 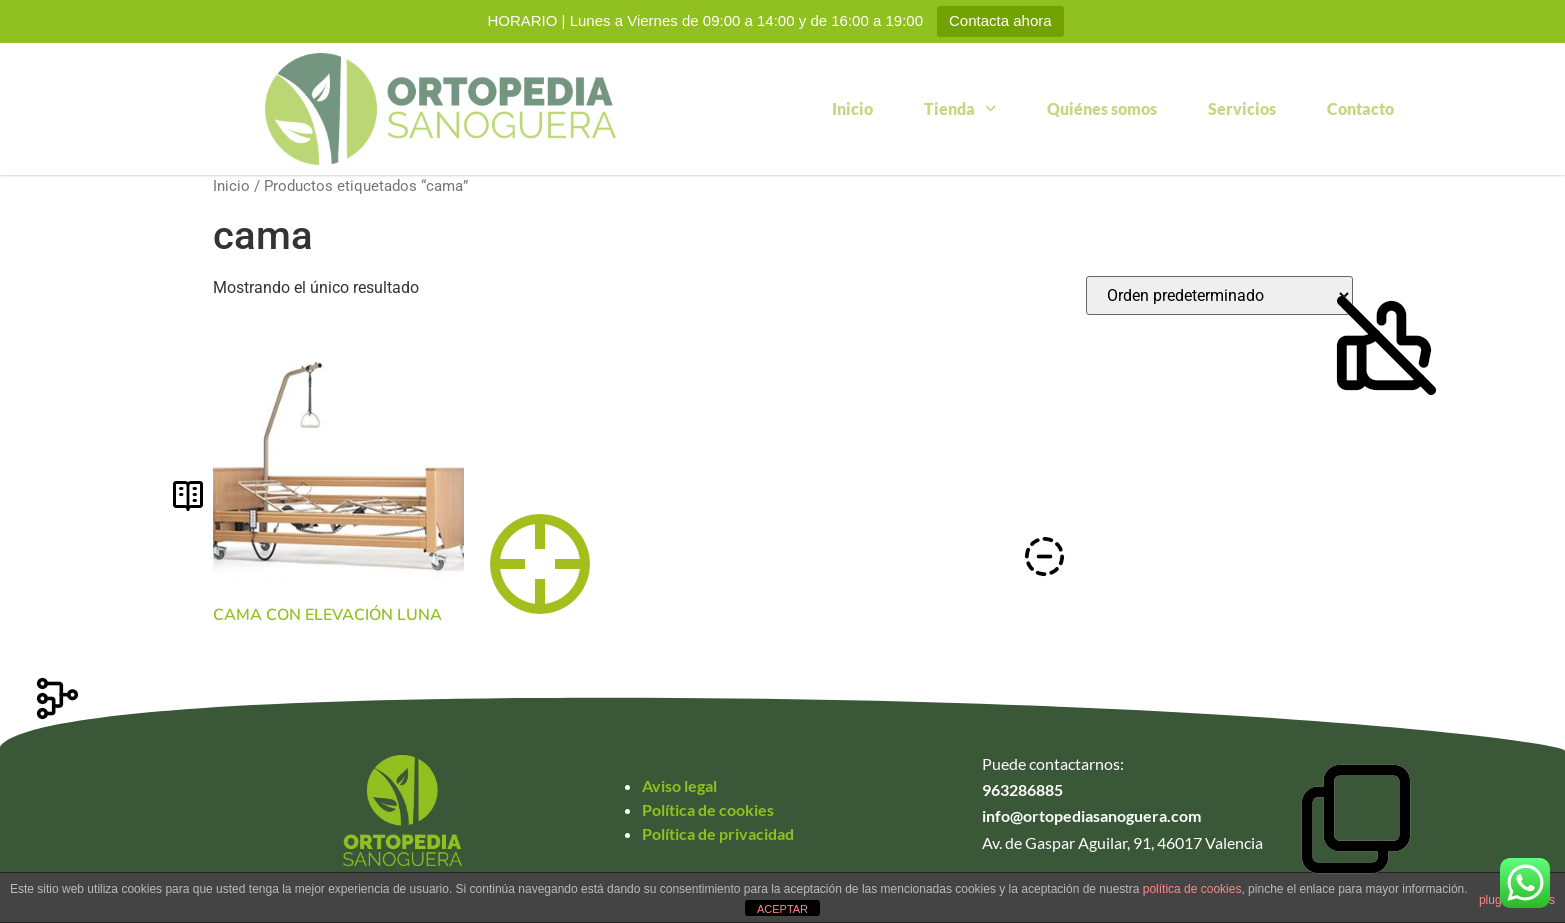 What do you see at coordinates (188, 496) in the screenshot?
I see `access vocabulary or dictionary features` at bounding box center [188, 496].